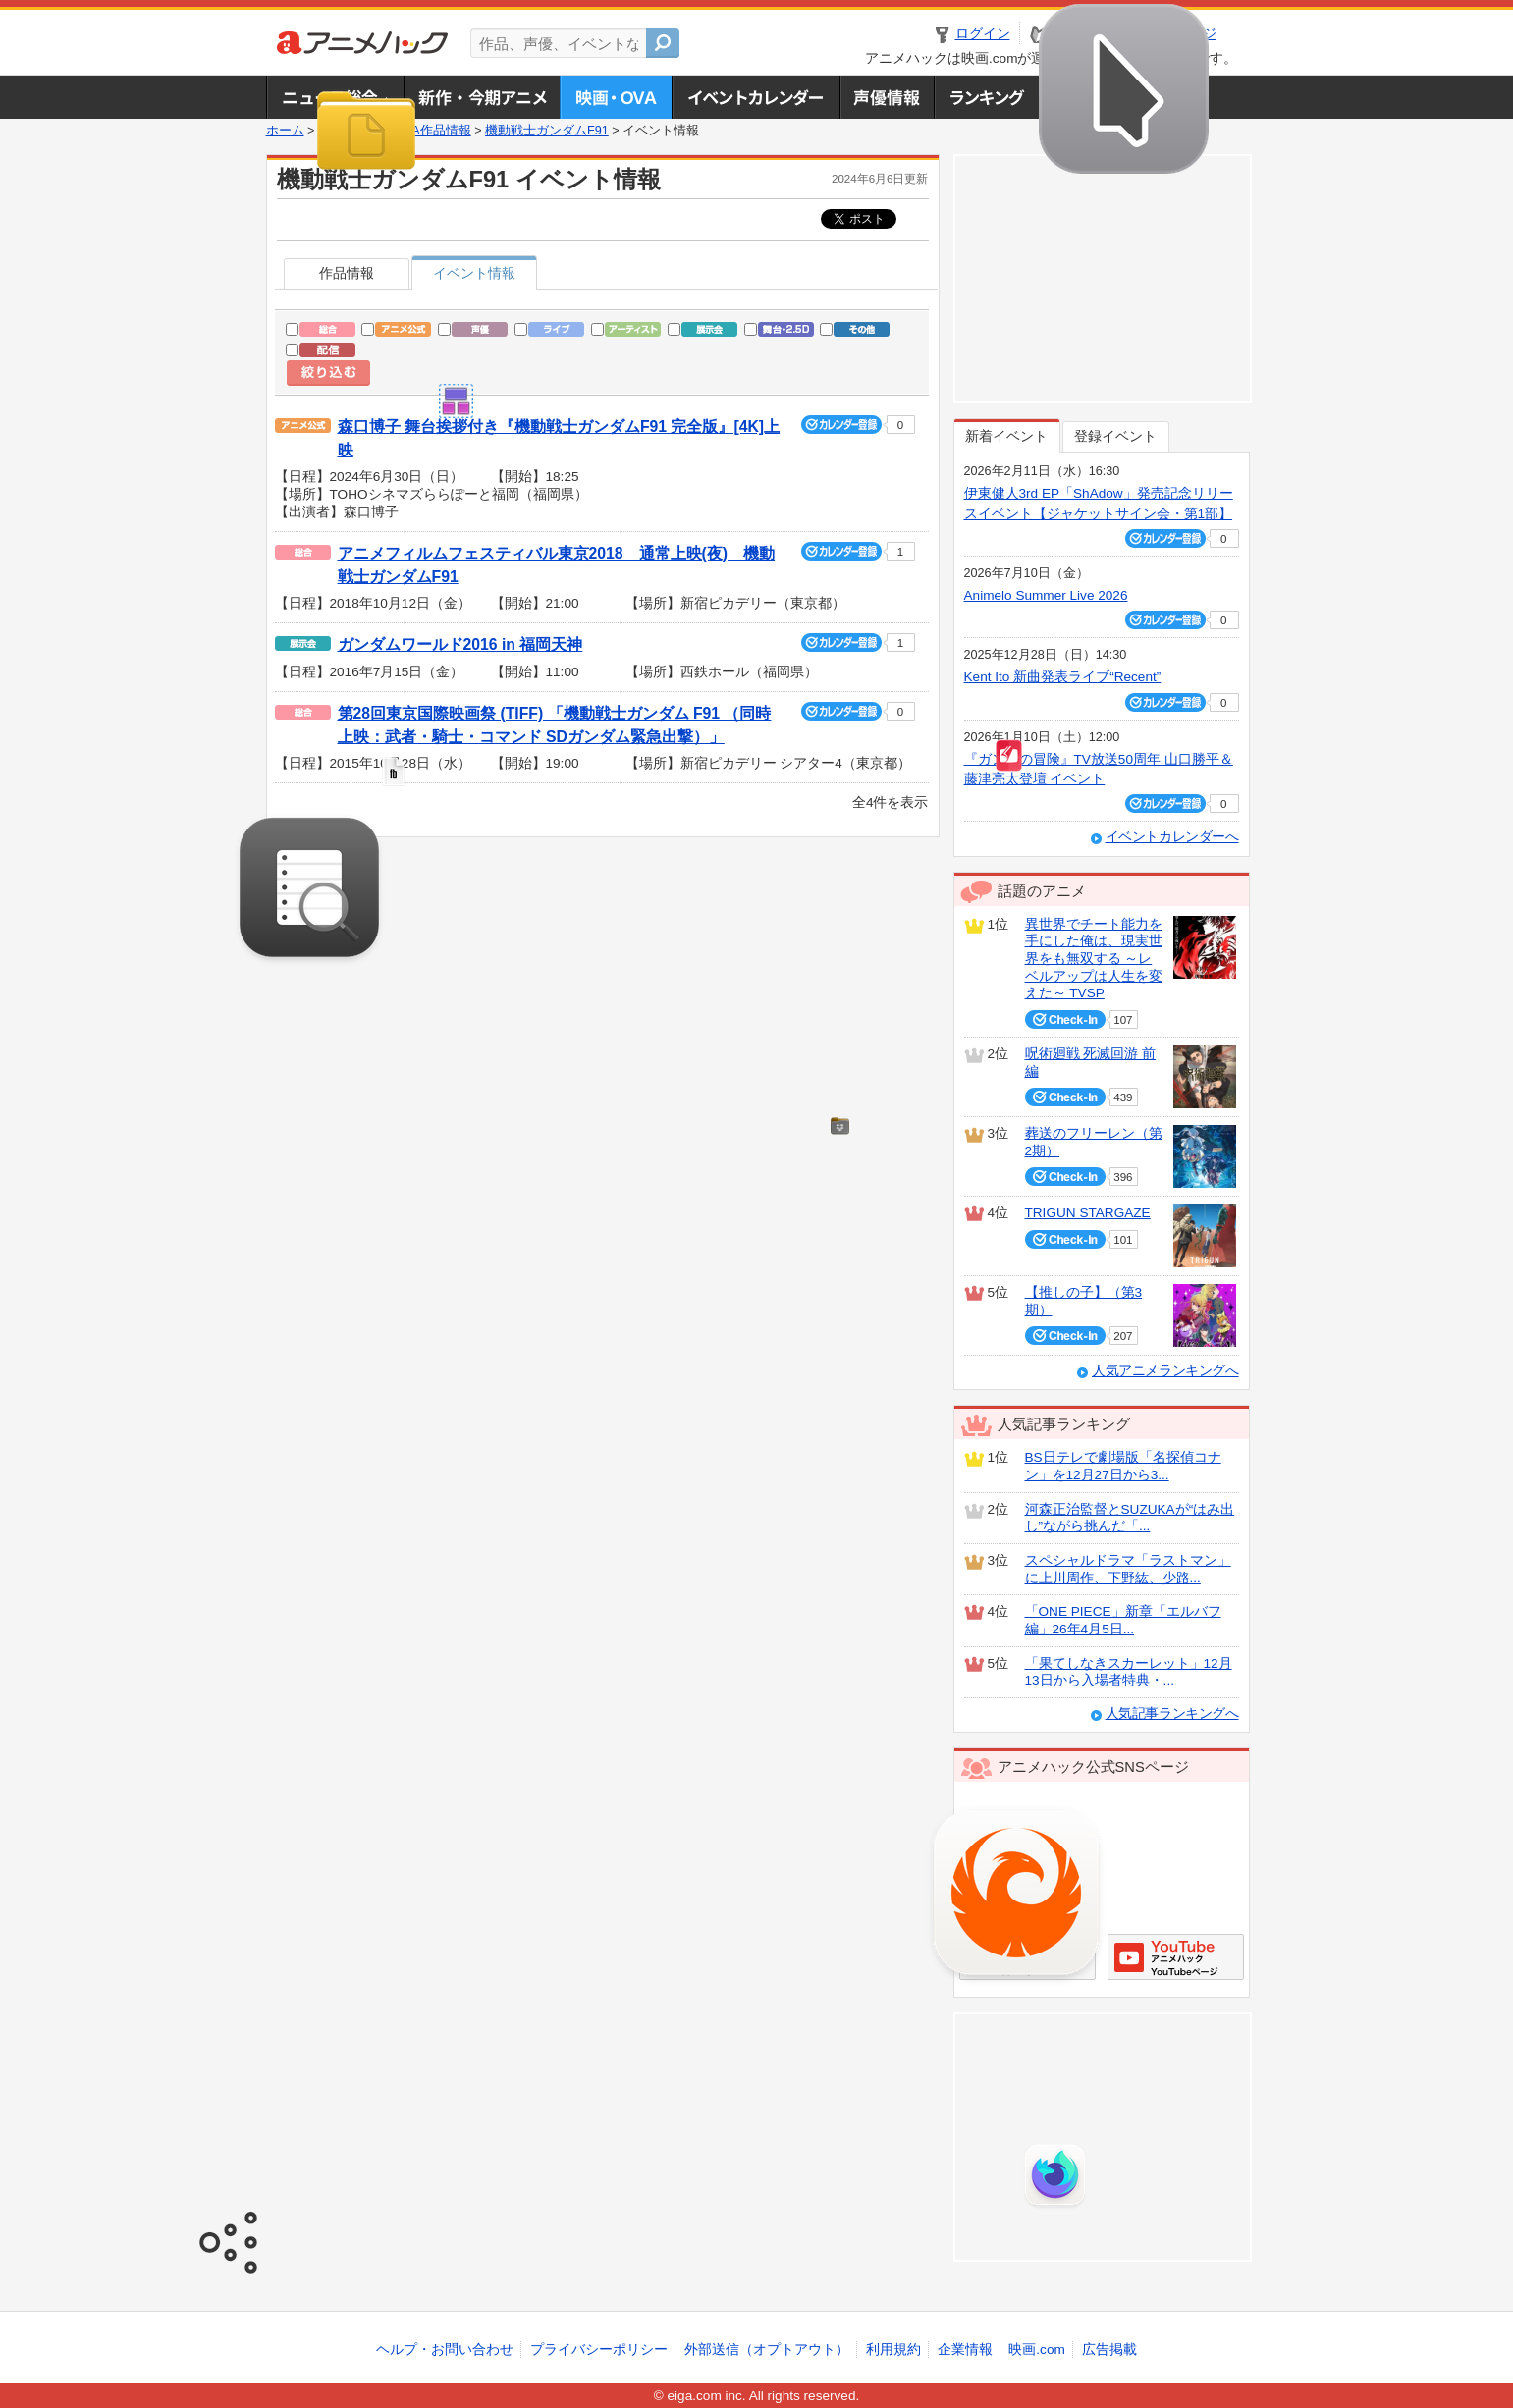  Describe the element at coordinates (1016, 1893) in the screenshot. I see `open betterbird email client` at that location.